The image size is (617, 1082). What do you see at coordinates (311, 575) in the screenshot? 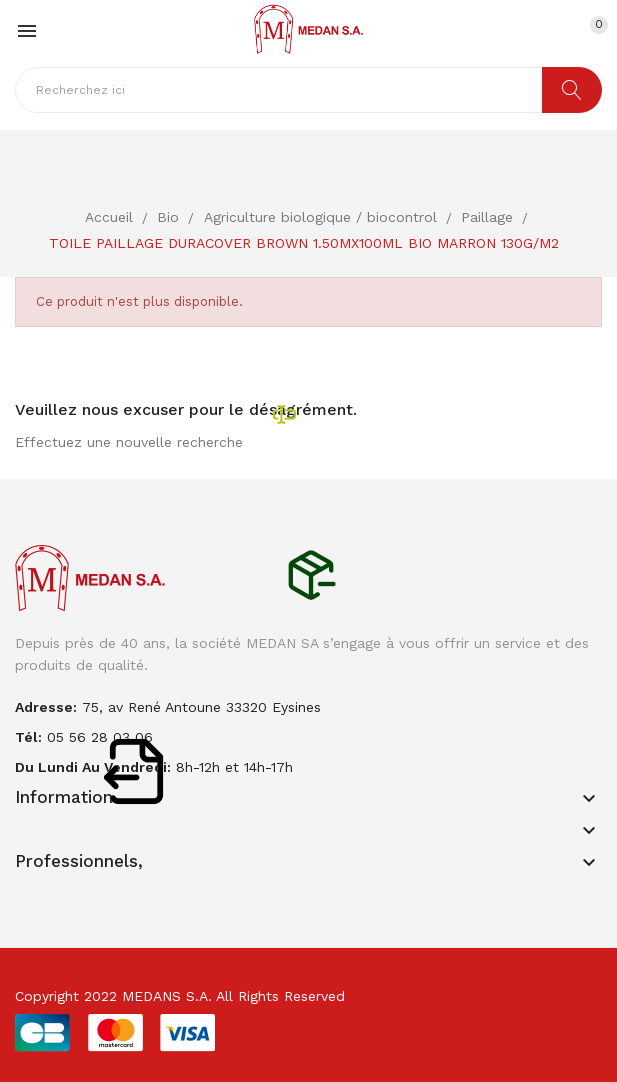
I see `remove item from package or shipment` at bounding box center [311, 575].